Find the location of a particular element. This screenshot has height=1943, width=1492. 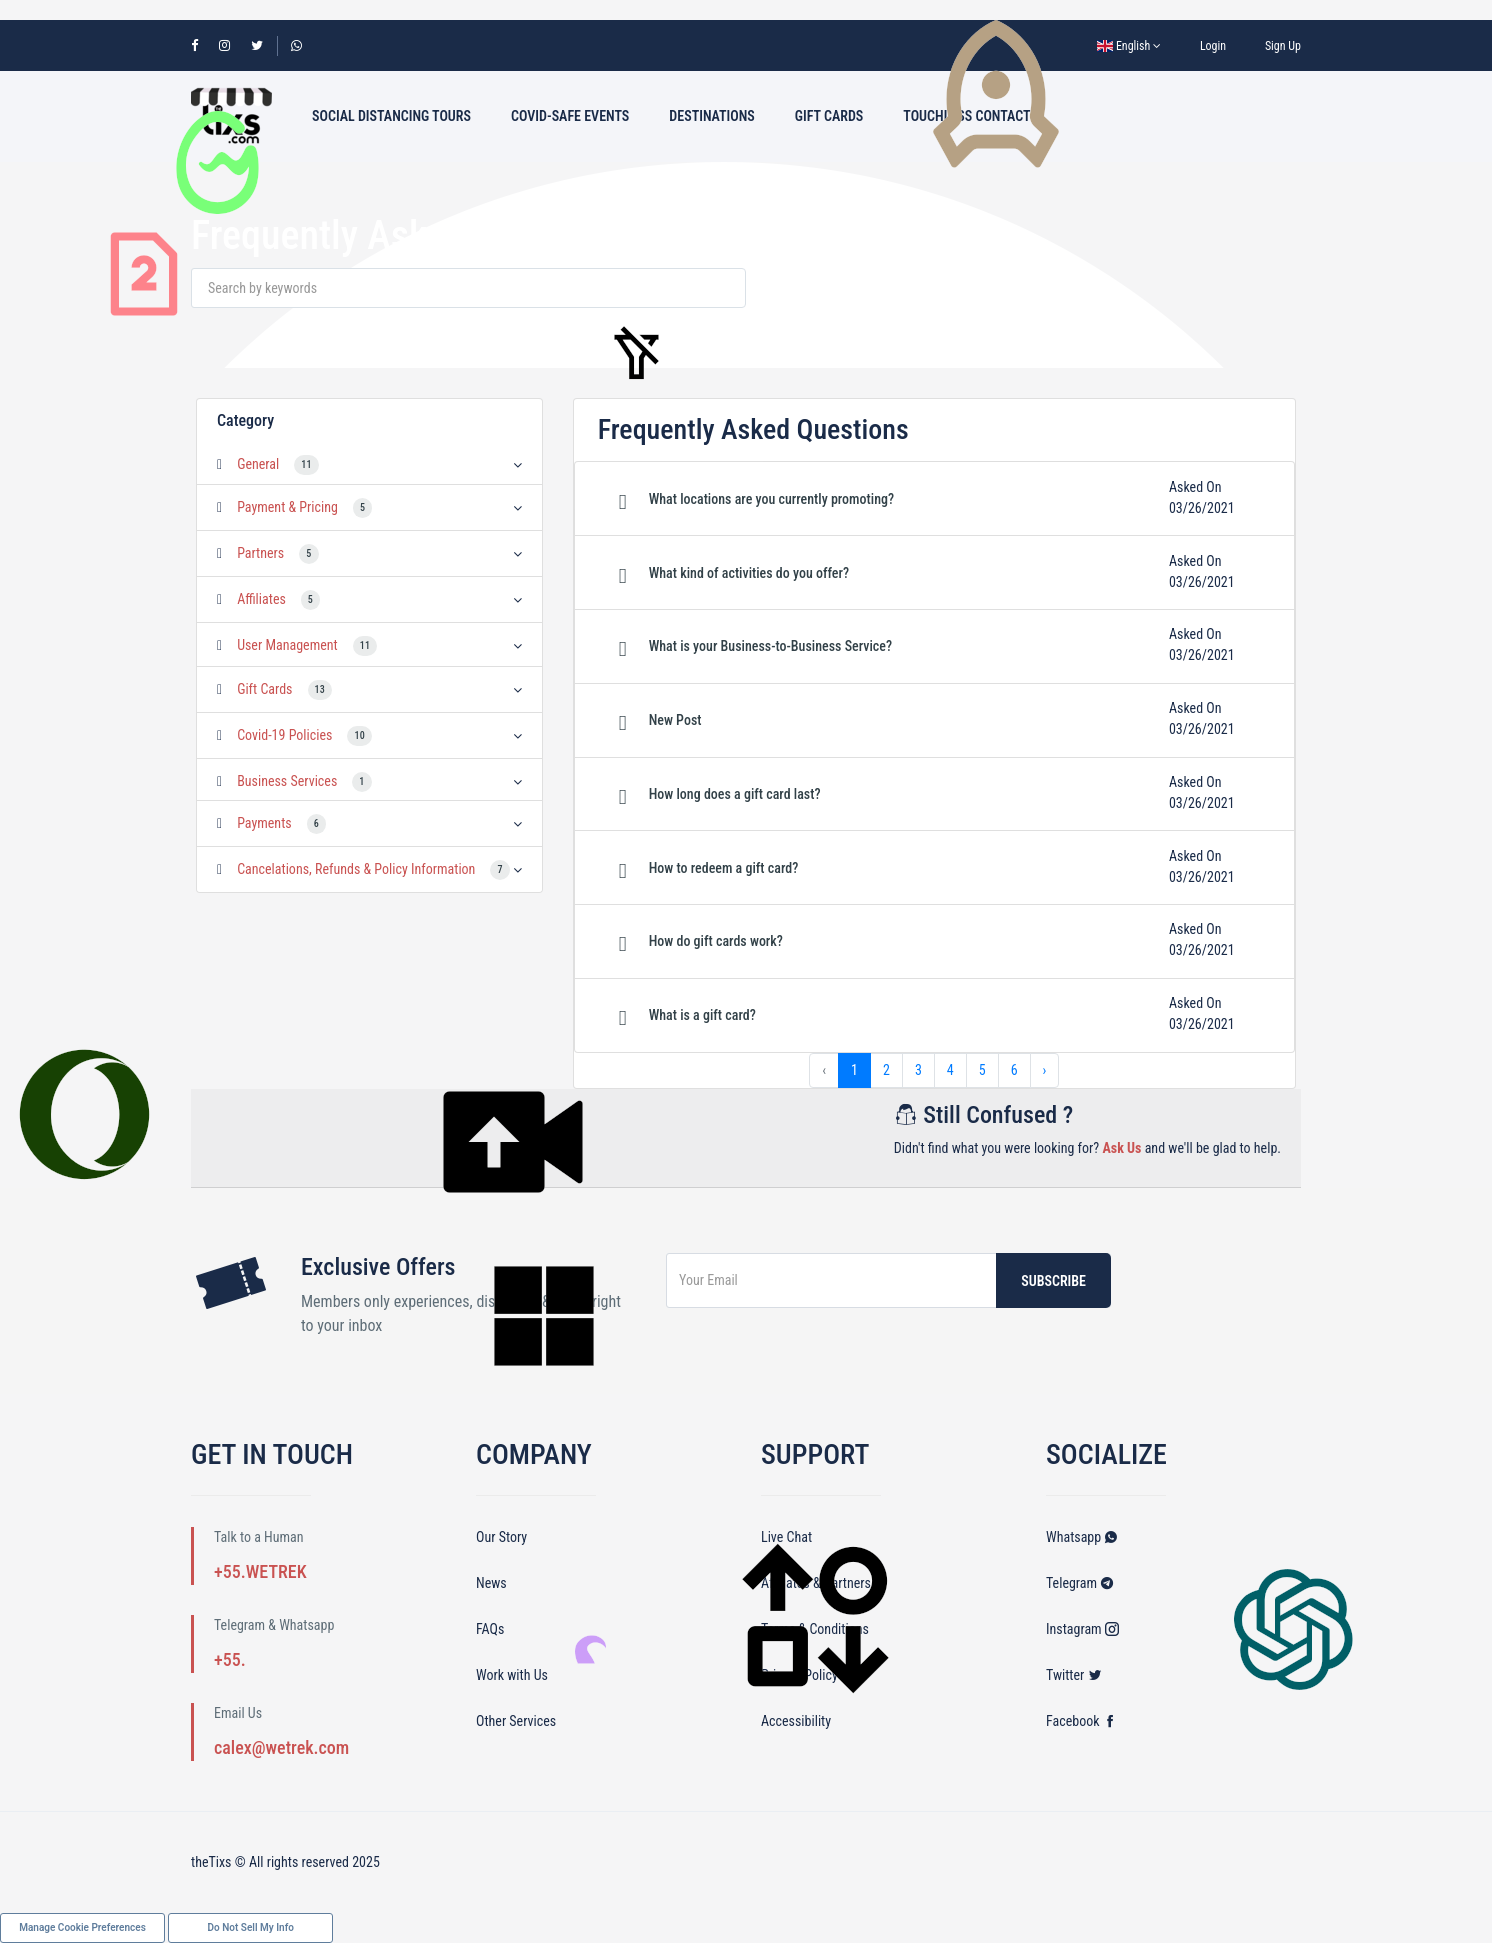

indicates SIM card 2 is active is located at coordinates (144, 274).